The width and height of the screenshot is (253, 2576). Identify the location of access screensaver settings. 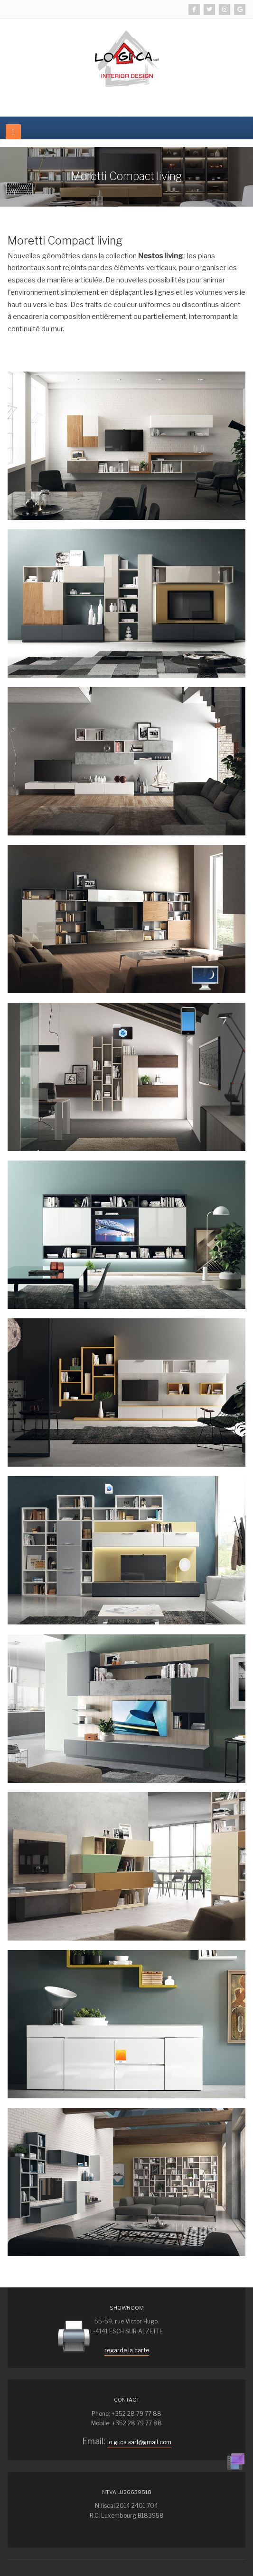
(205, 978).